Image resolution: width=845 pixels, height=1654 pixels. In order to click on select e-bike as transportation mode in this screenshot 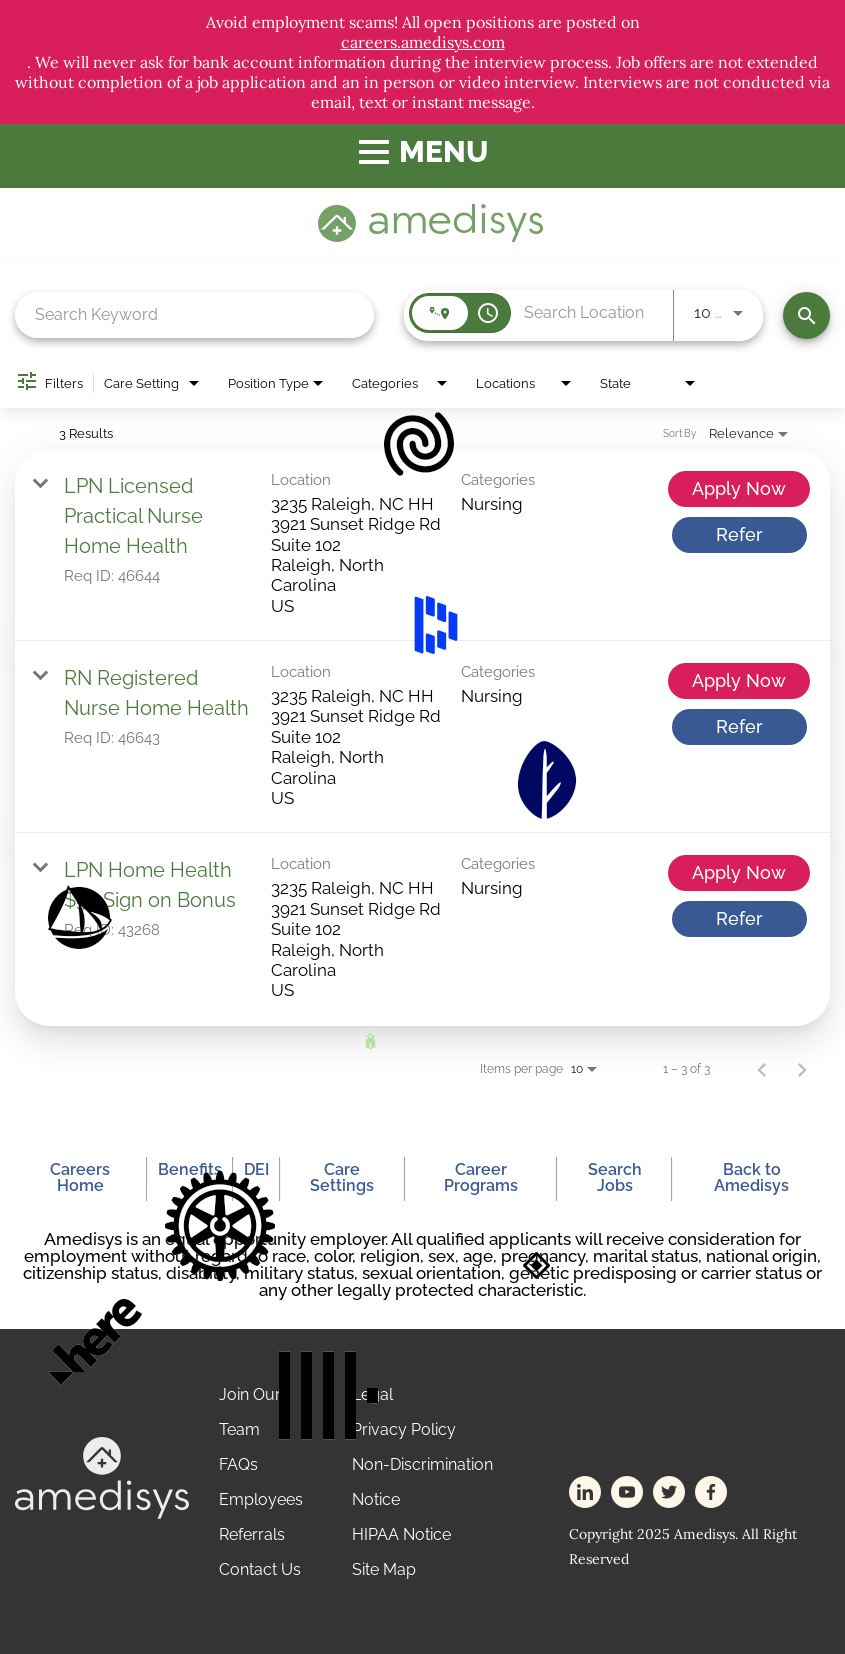, I will do `click(370, 1041)`.